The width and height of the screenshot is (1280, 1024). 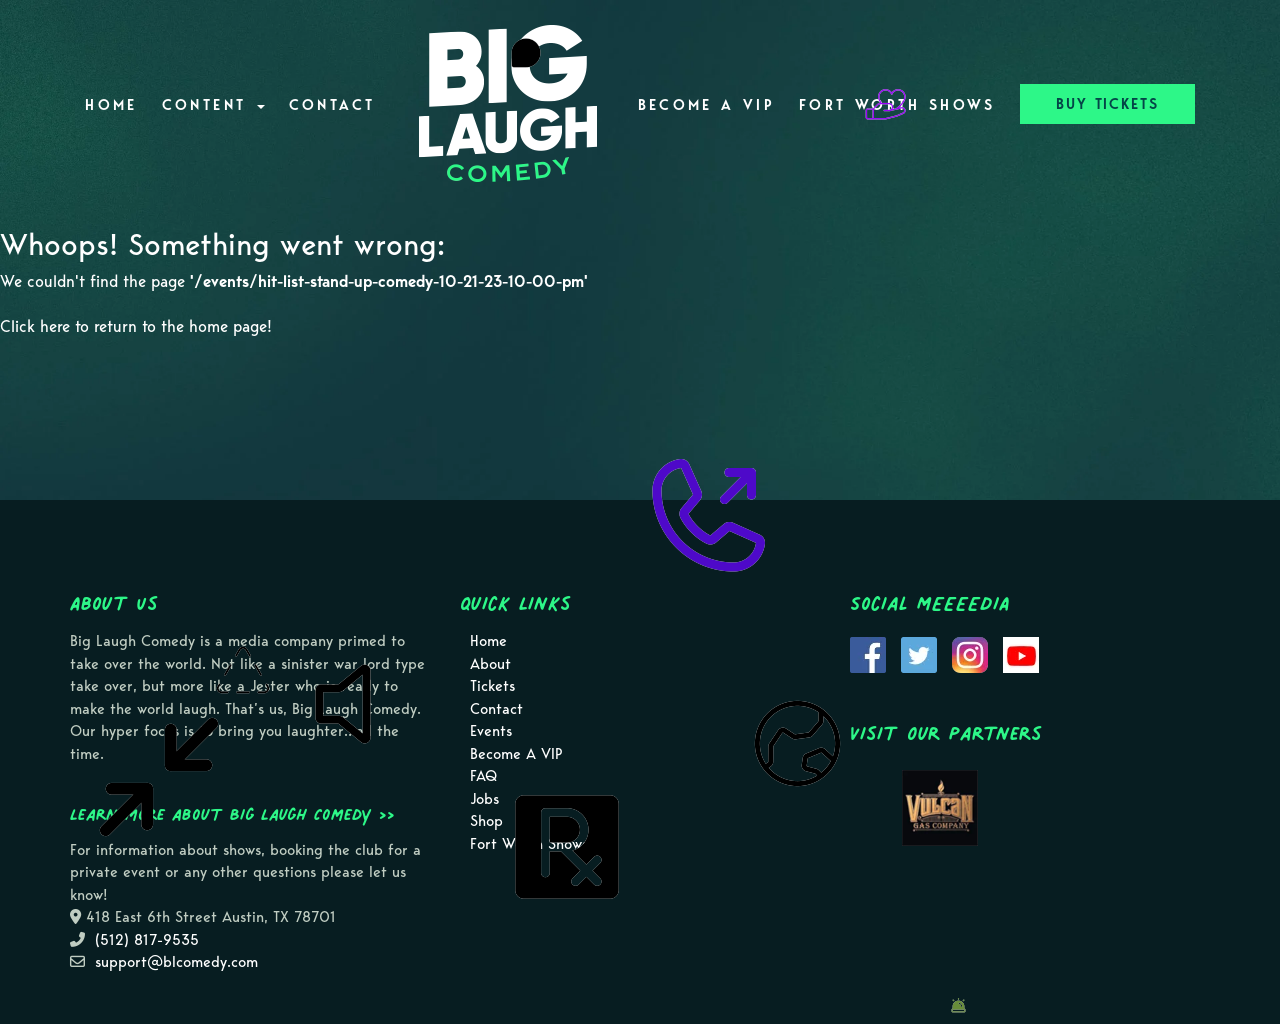 What do you see at coordinates (958, 1006) in the screenshot?
I see `indicates an active alert or emergency notification` at bounding box center [958, 1006].